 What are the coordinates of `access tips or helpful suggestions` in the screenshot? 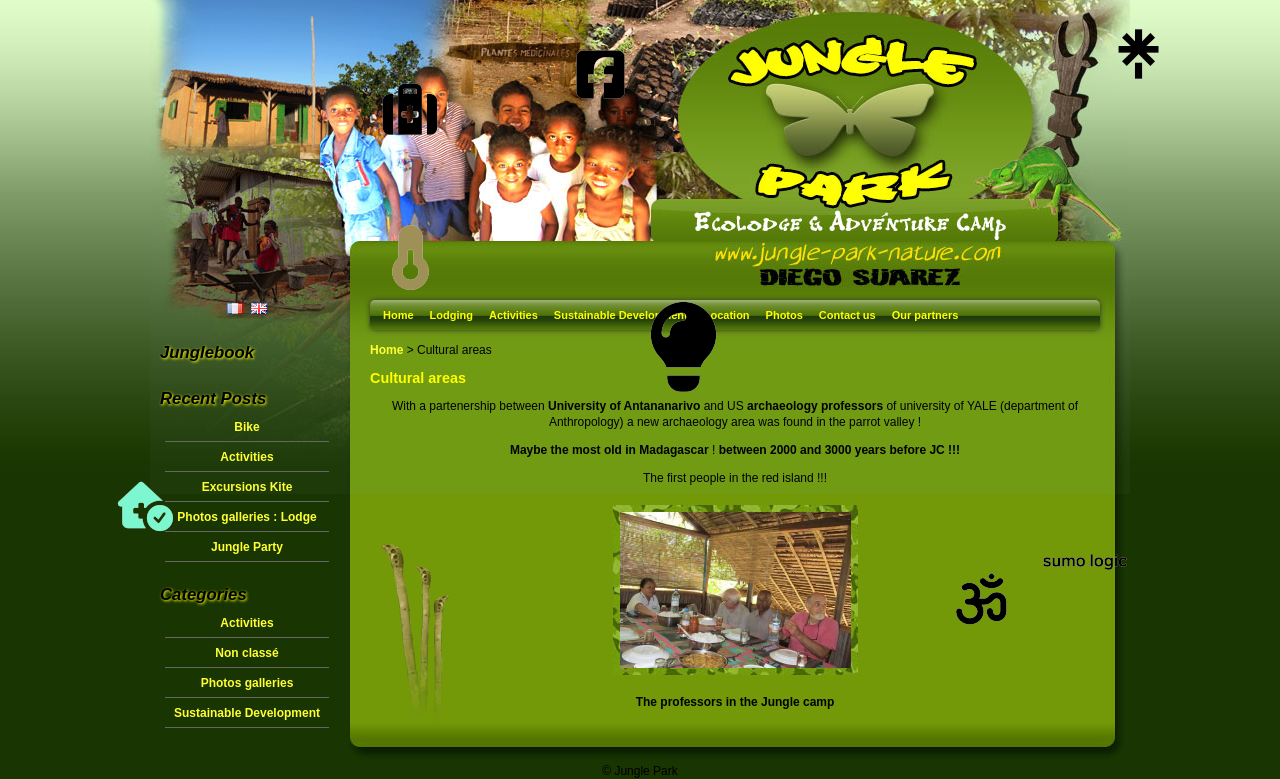 It's located at (683, 345).